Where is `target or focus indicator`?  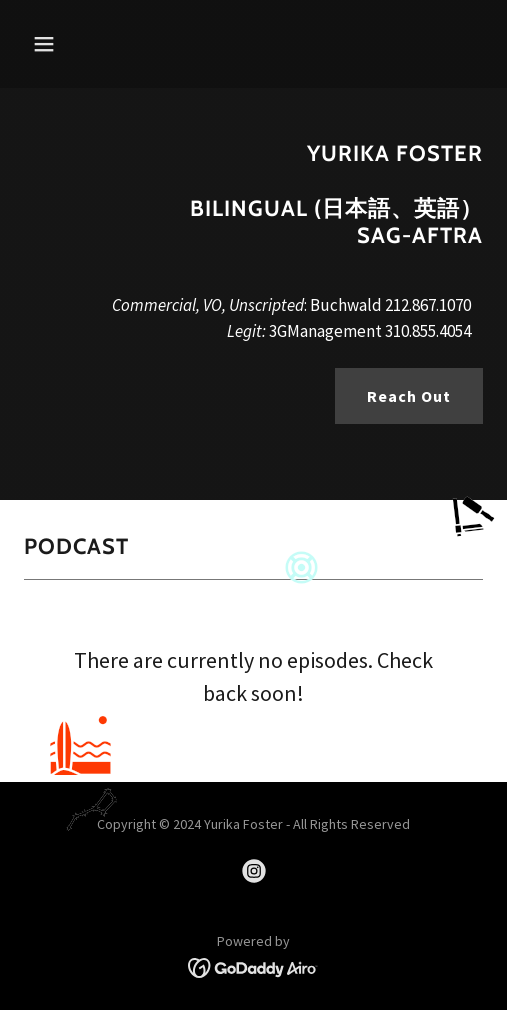
target or focus indicator is located at coordinates (301, 567).